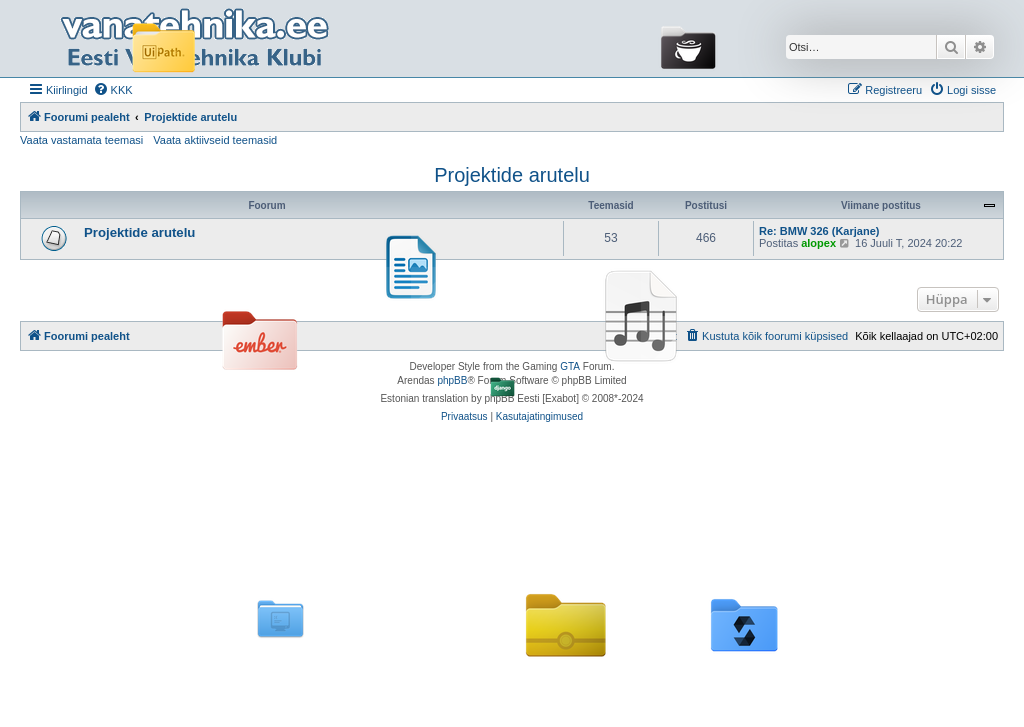 The height and width of the screenshot is (727, 1024). What do you see at coordinates (688, 49) in the screenshot?
I see `folder containing coffeescript project files` at bounding box center [688, 49].